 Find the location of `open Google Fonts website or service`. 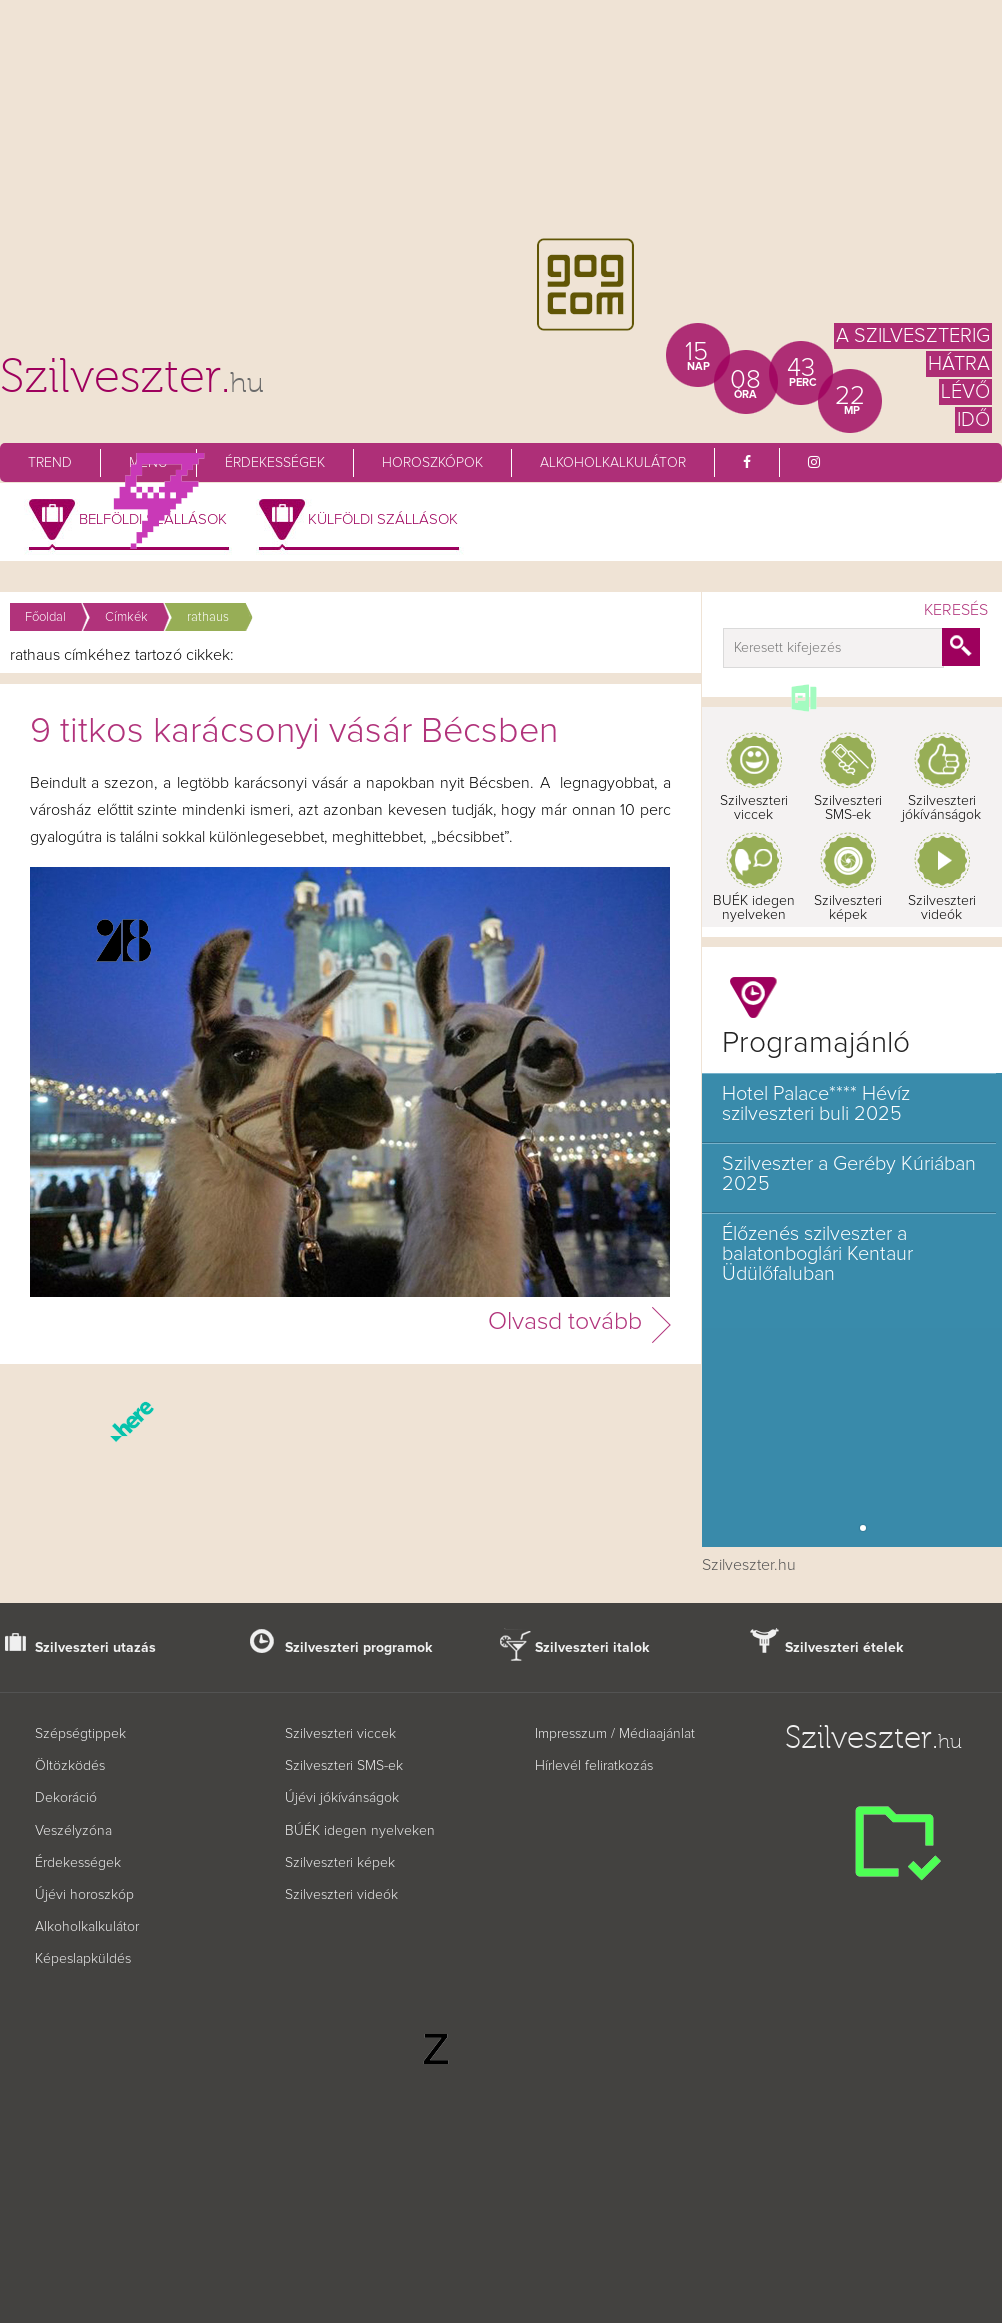

open Google Fonts website or service is located at coordinates (123, 940).